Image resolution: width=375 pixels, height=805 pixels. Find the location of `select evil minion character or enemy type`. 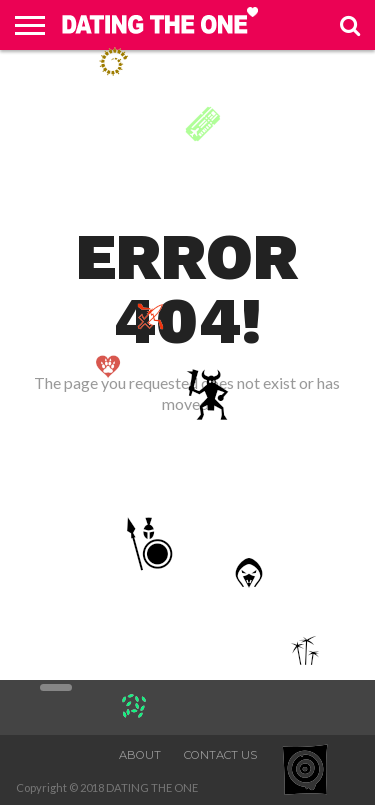

select evil minion character or enemy type is located at coordinates (207, 394).